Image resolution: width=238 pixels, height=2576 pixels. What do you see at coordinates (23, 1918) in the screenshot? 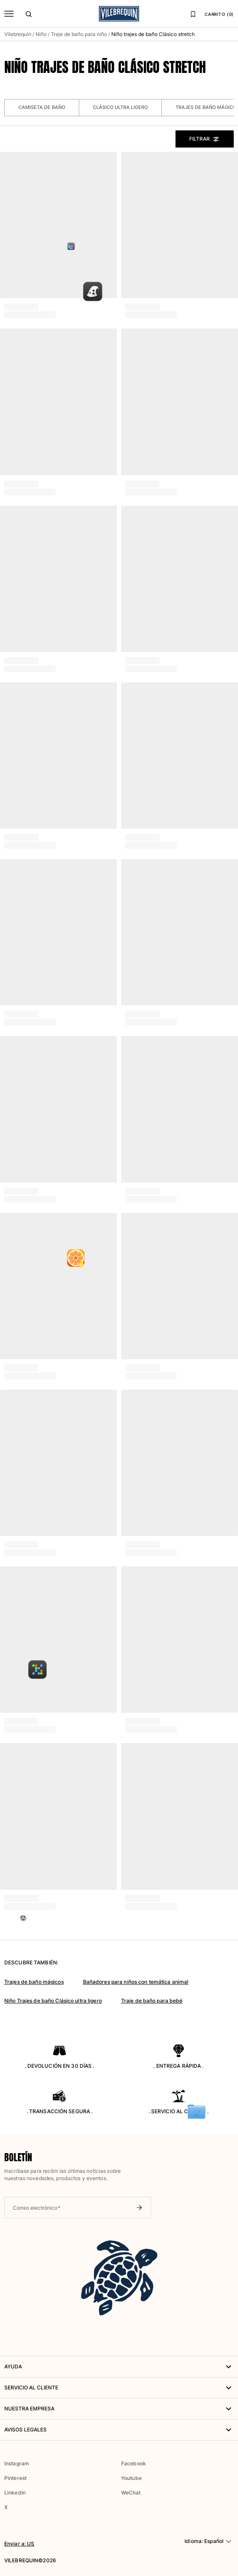
I see `check for available software updates` at bounding box center [23, 1918].